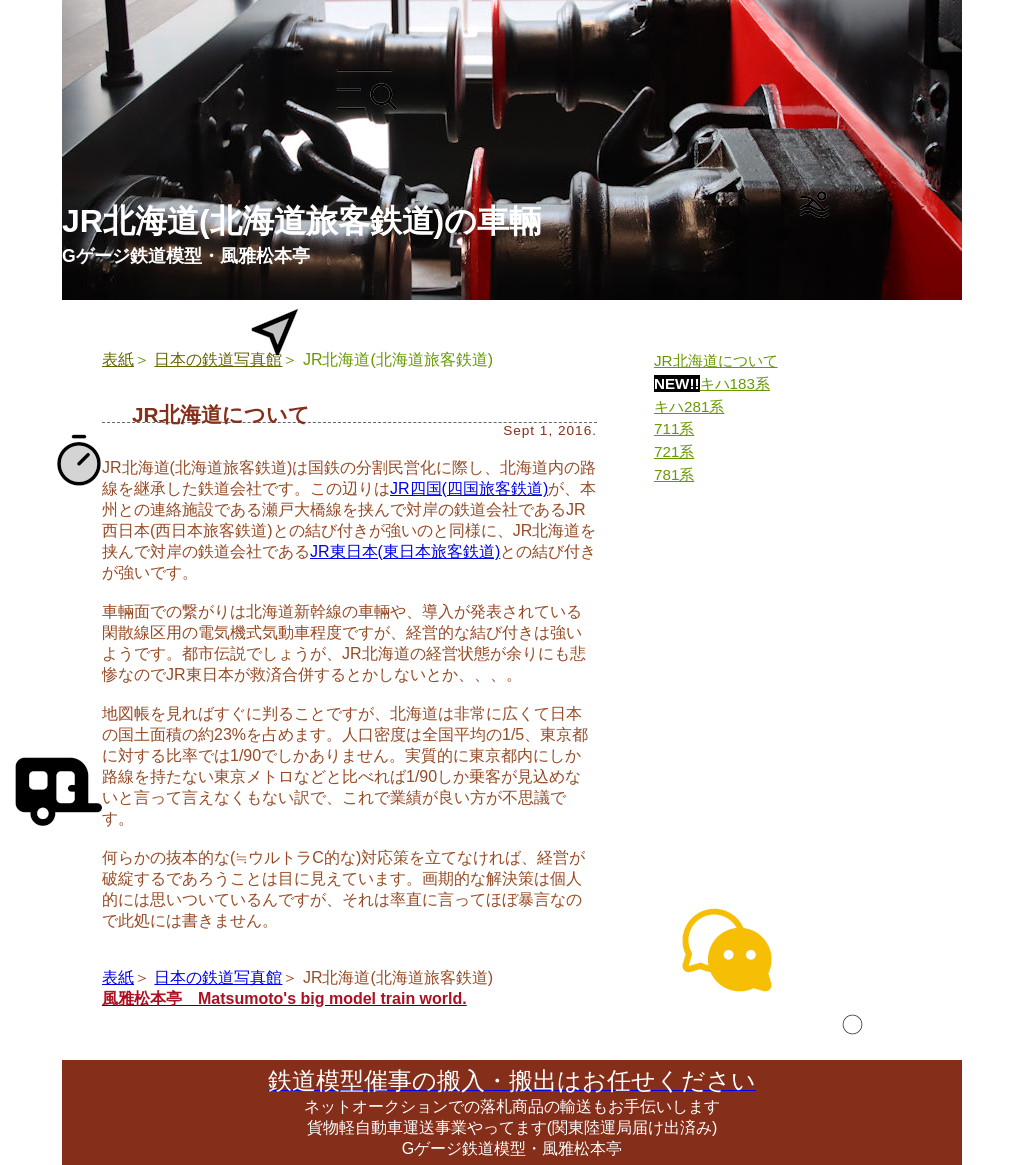  I want to click on unselected radio button or checkbox option, so click(852, 1024).